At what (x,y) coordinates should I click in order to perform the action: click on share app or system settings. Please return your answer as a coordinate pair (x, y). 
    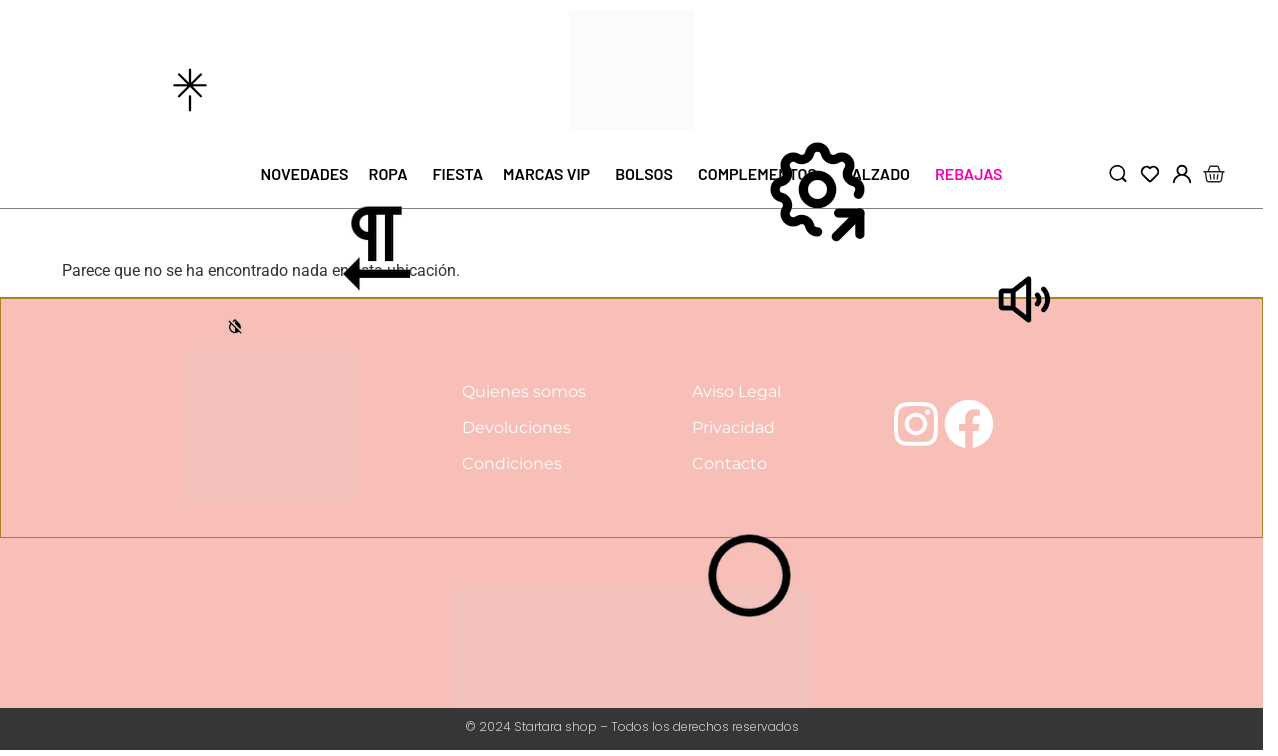
    Looking at the image, I should click on (817, 189).